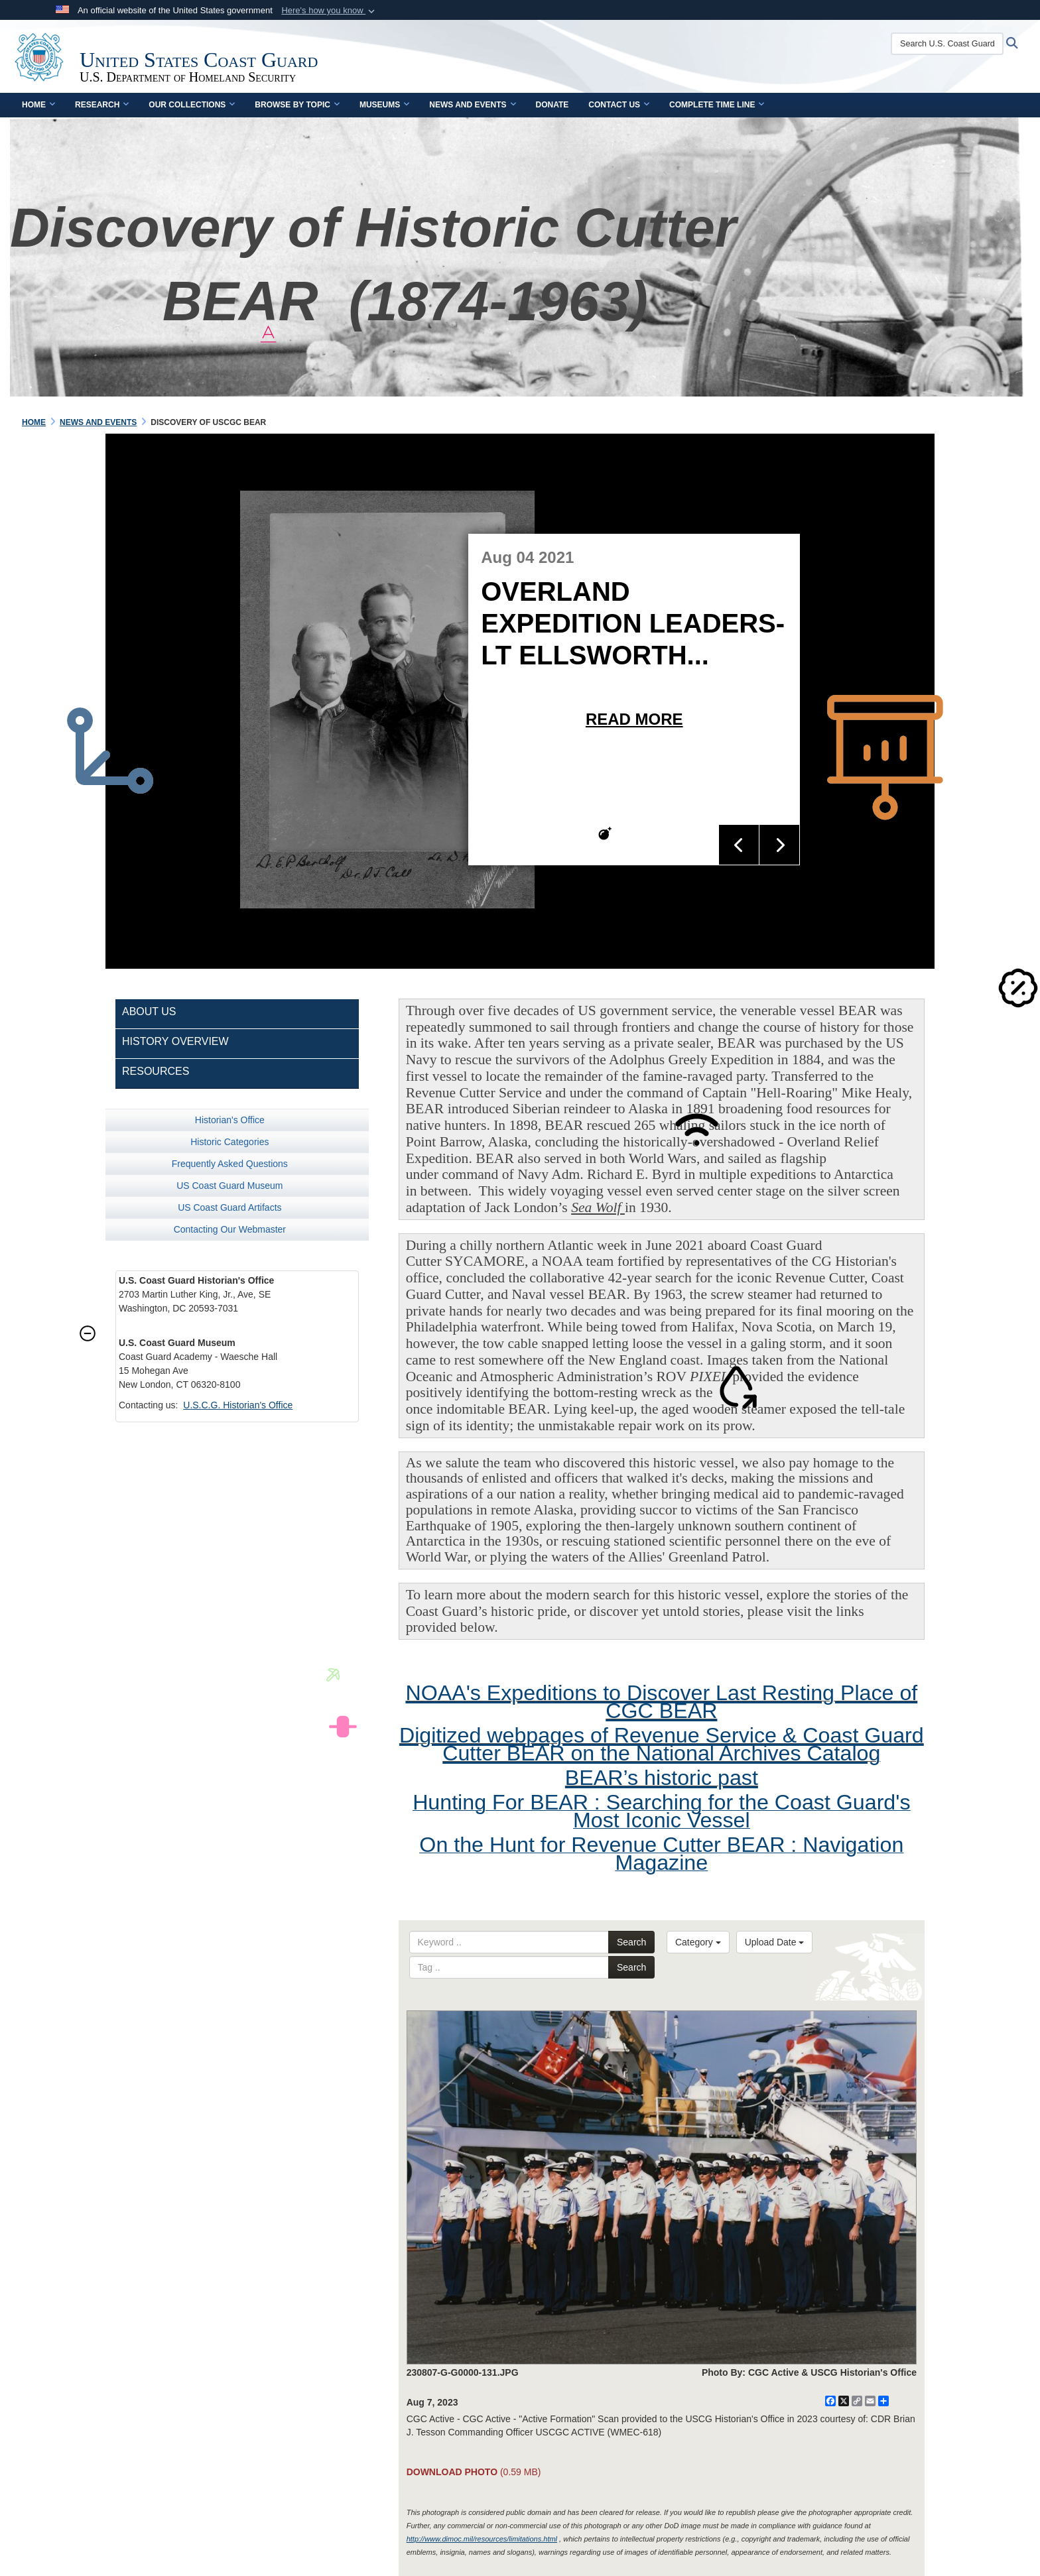  What do you see at coordinates (268, 334) in the screenshot?
I see `apply underline formatting to selected text` at bounding box center [268, 334].